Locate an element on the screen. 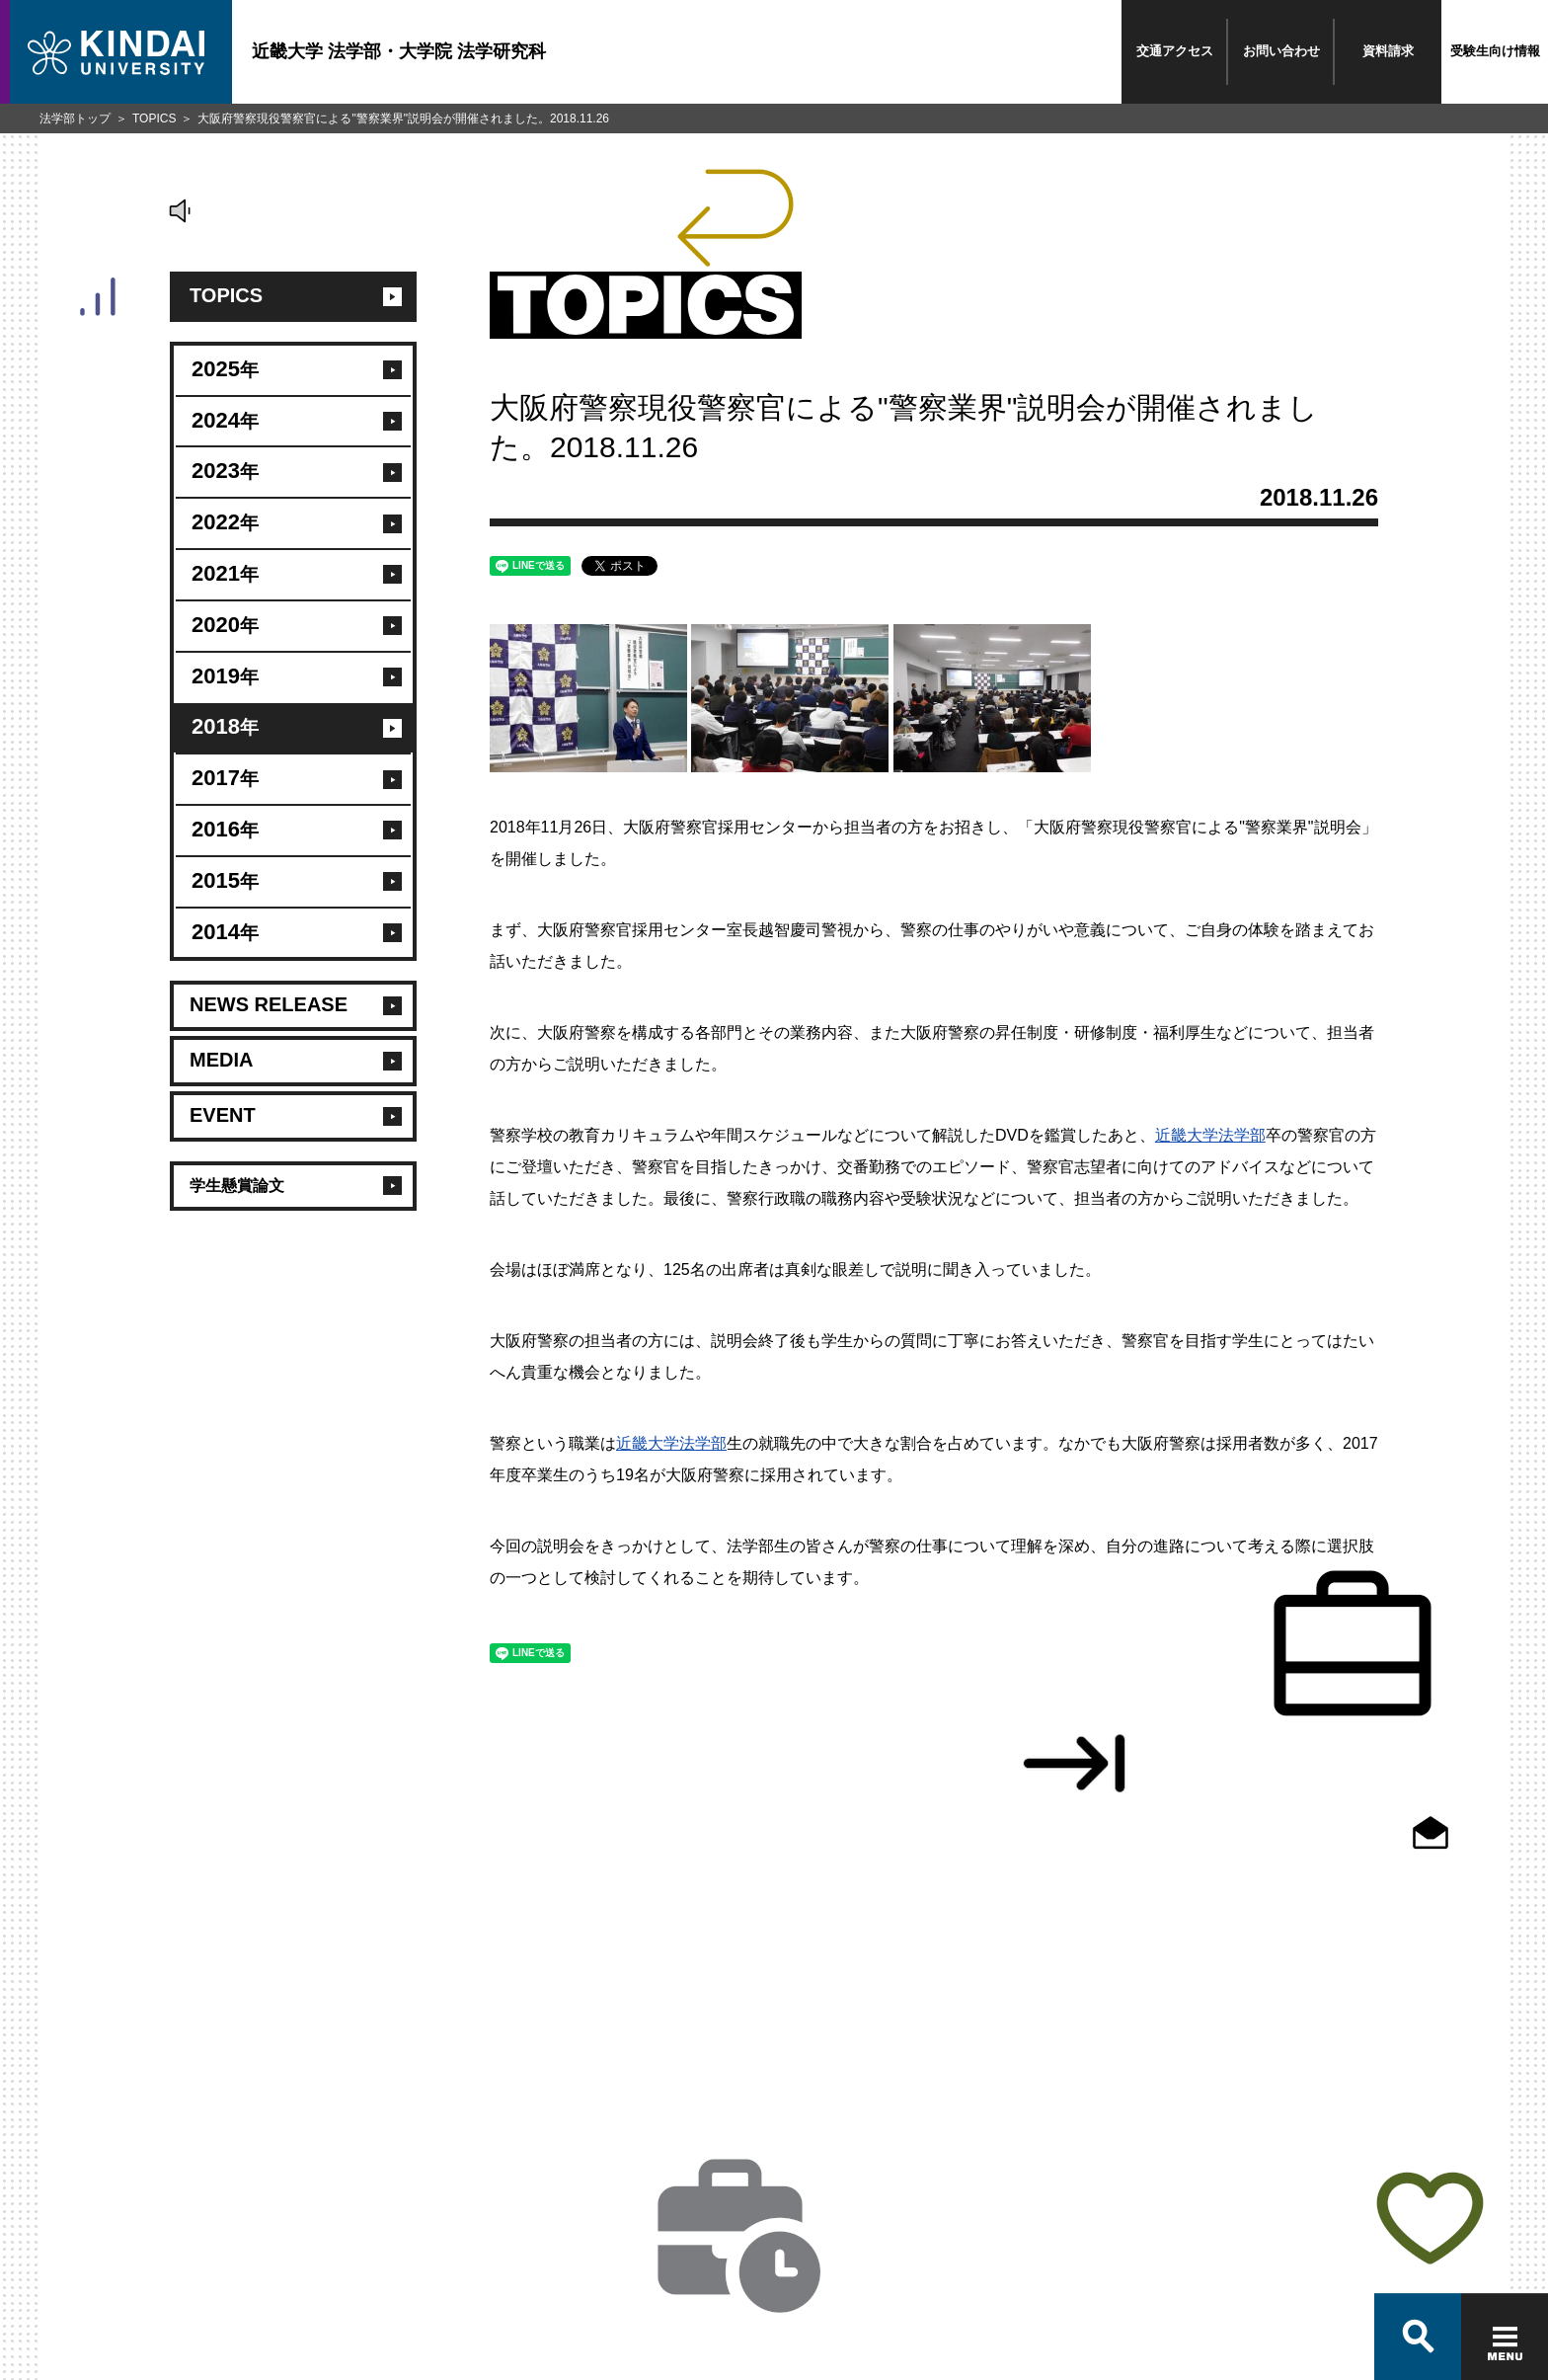 This screenshot has height=2380, width=1548. view an opened or read email is located at coordinates (1431, 1834).